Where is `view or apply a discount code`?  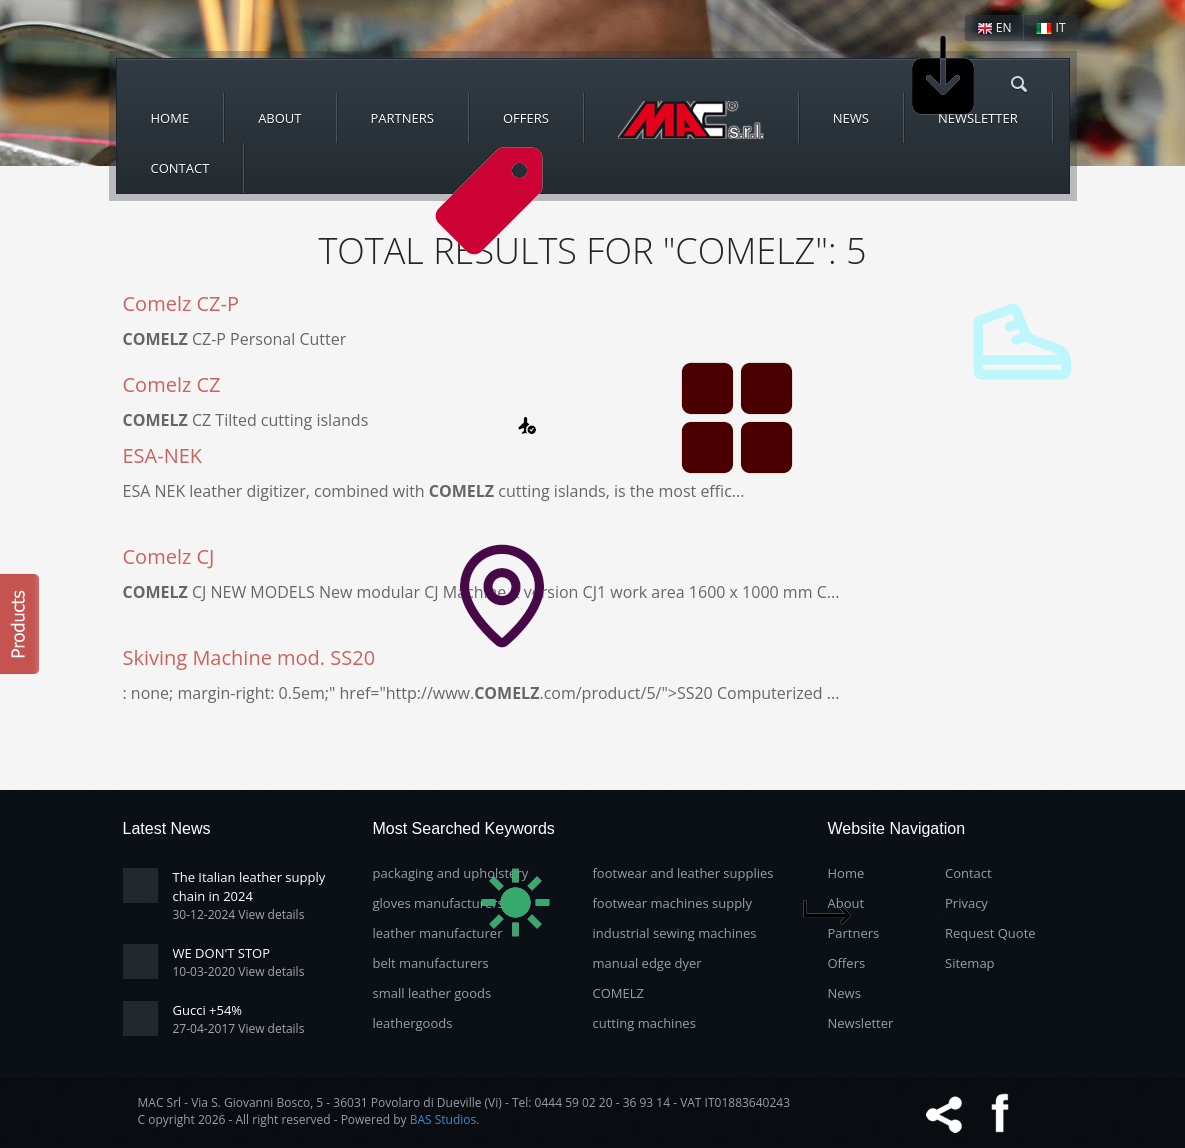 view or apply a discount code is located at coordinates (489, 201).